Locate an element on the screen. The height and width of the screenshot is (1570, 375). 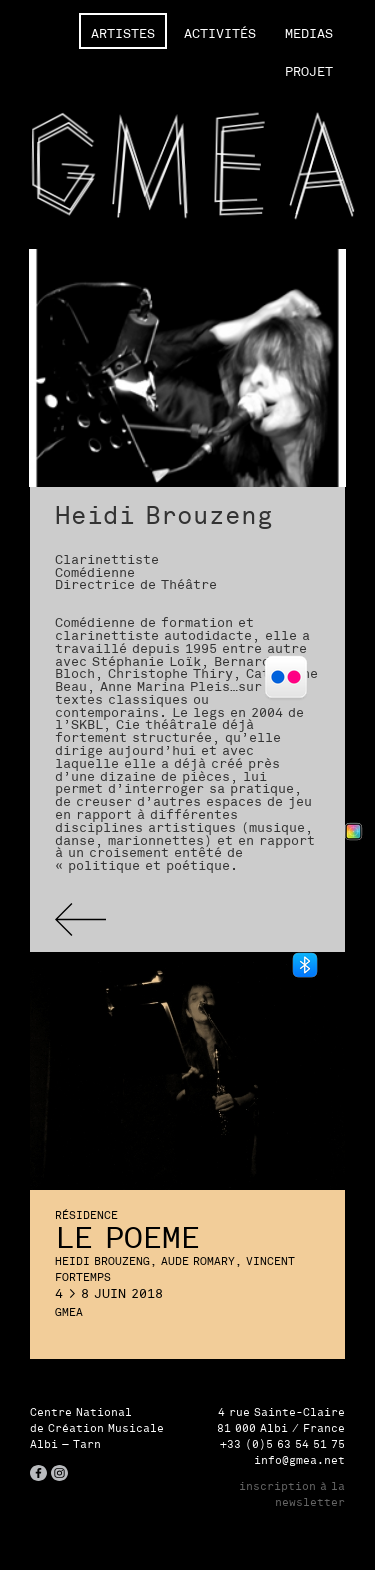
open ProDisplay Calibrator app is located at coordinates (353, 831).